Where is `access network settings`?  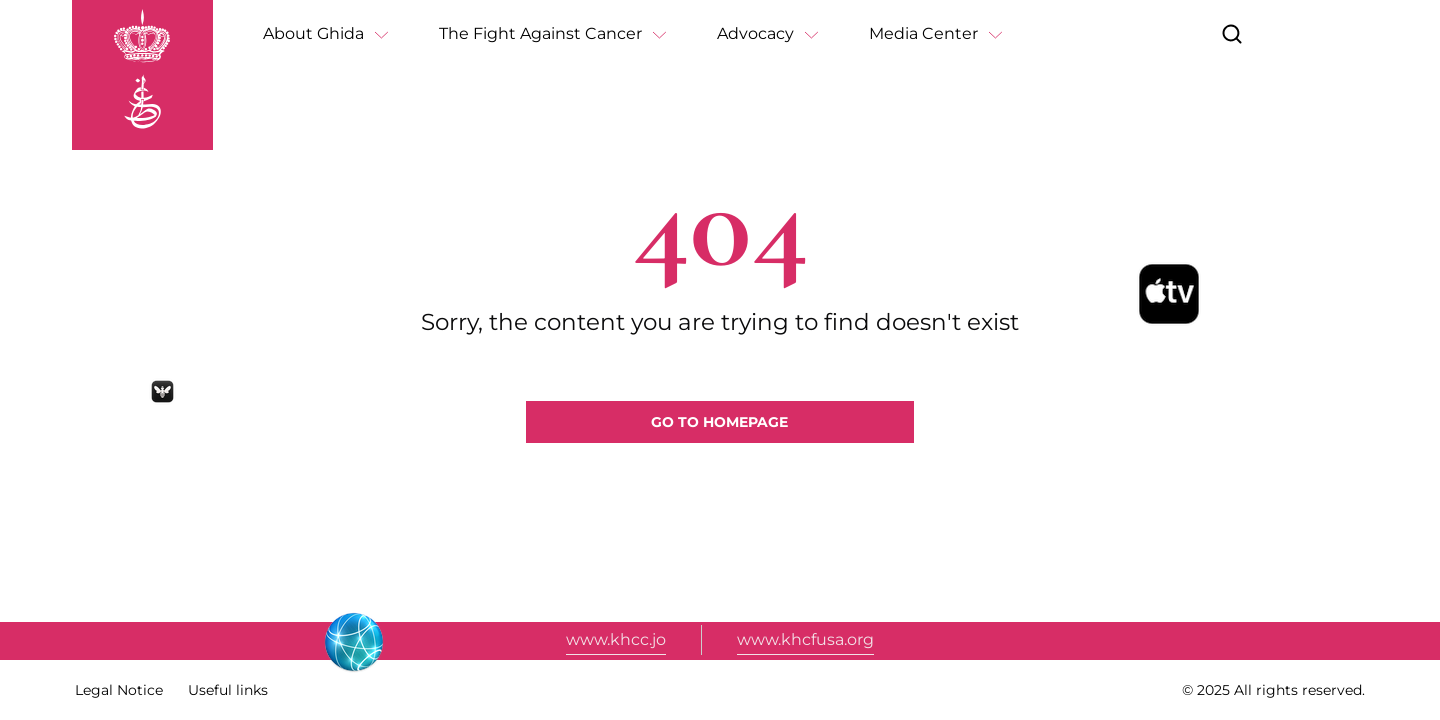 access network settings is located at coordinates (354, 642).